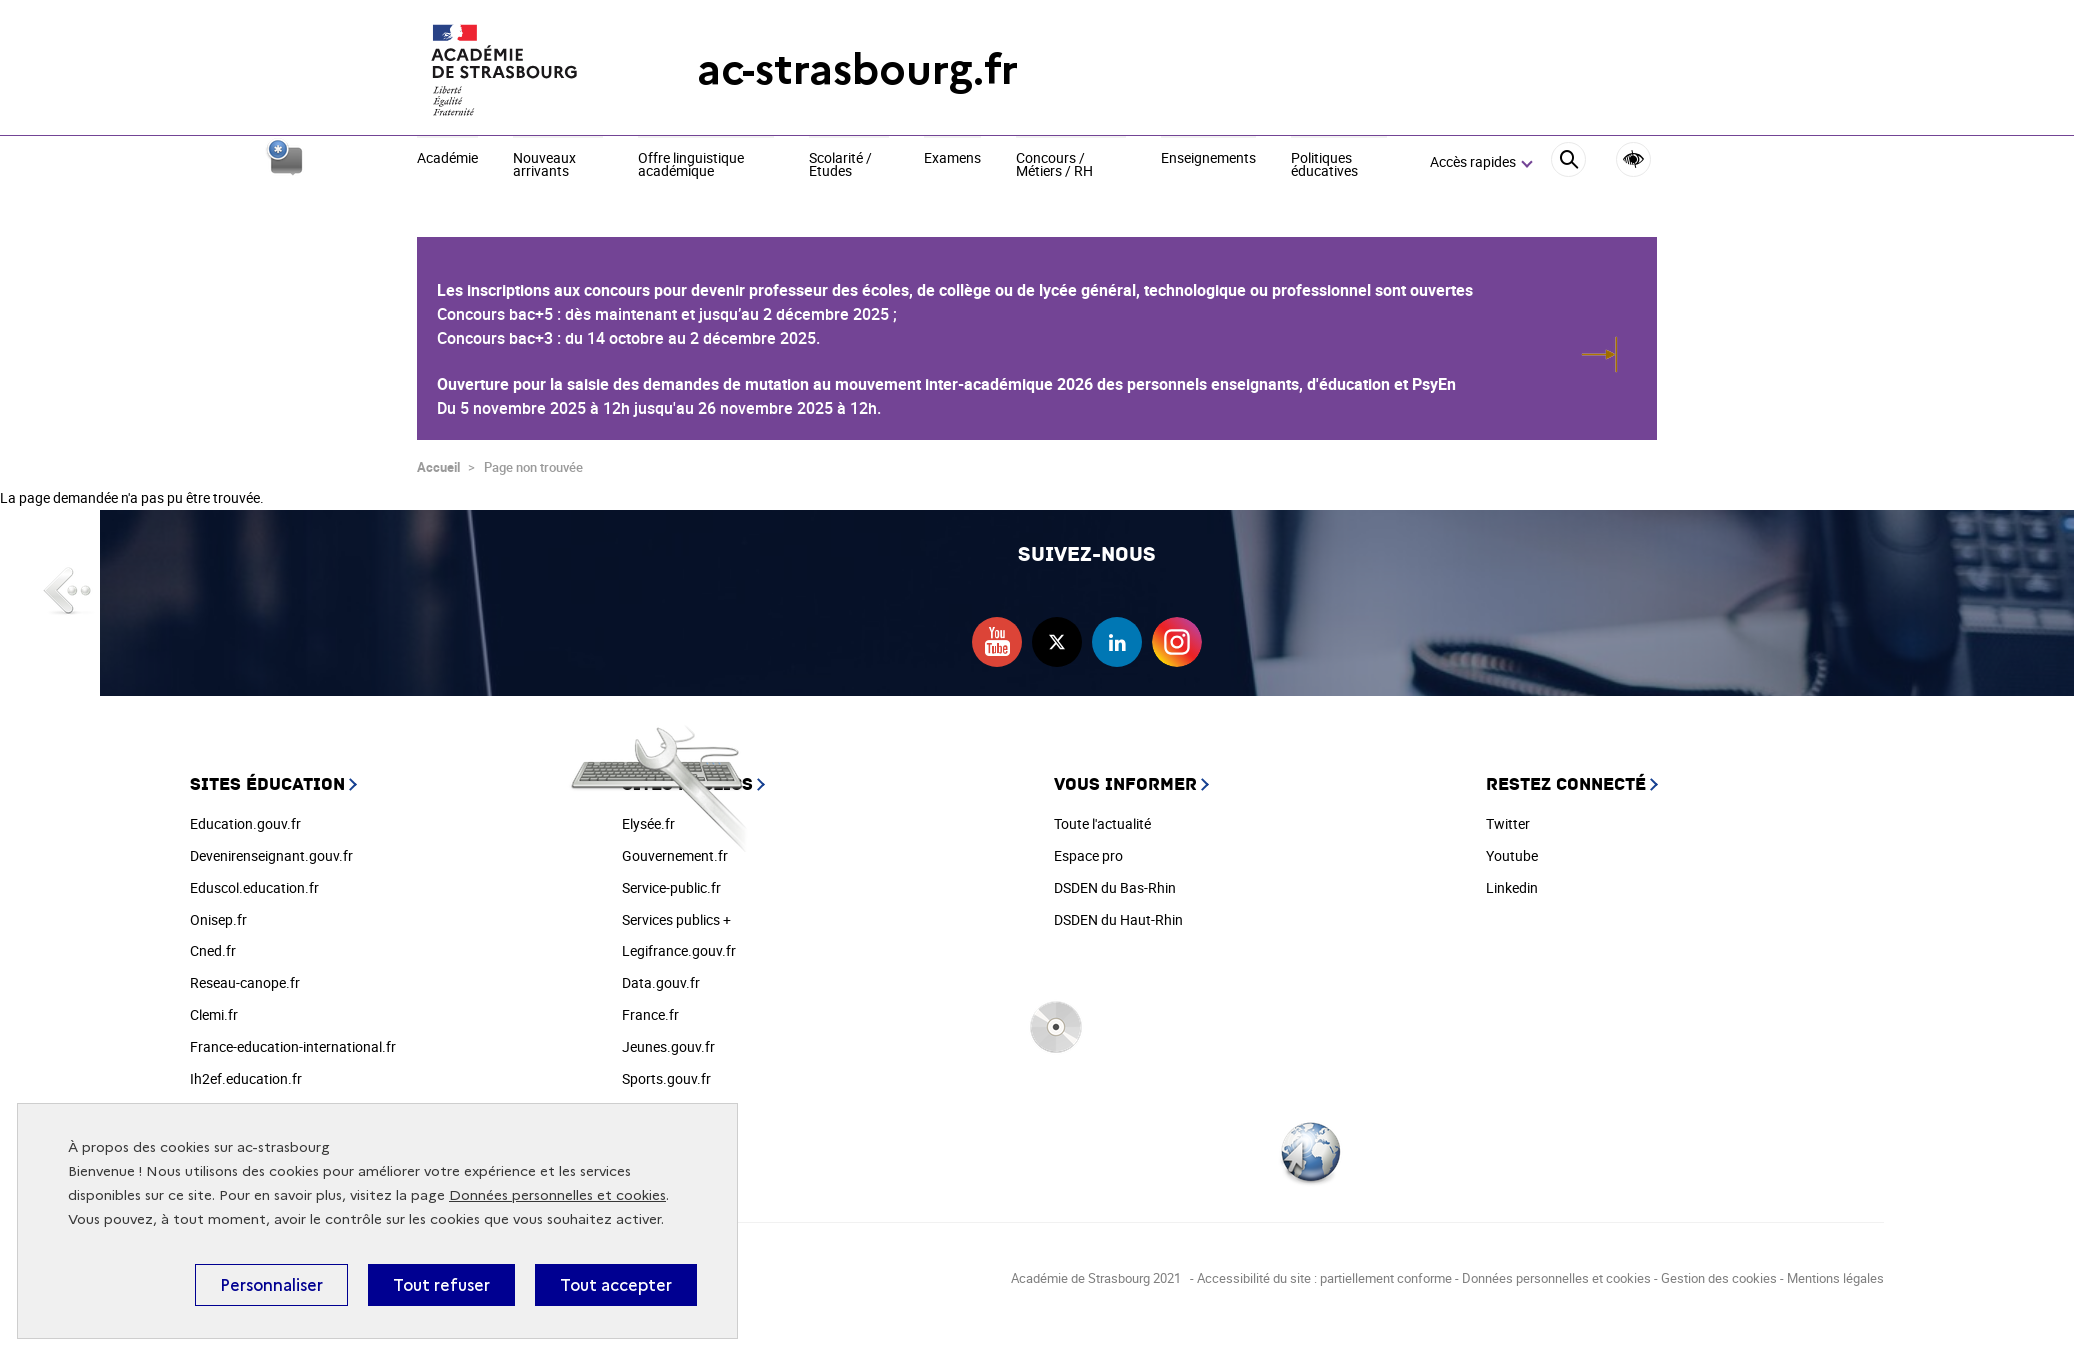 The image size is (2074, 1356). What do you see at coordinates (67, 590) in the screenshot?
I see `go back to the previous screen` at bounding box center [67, 590].